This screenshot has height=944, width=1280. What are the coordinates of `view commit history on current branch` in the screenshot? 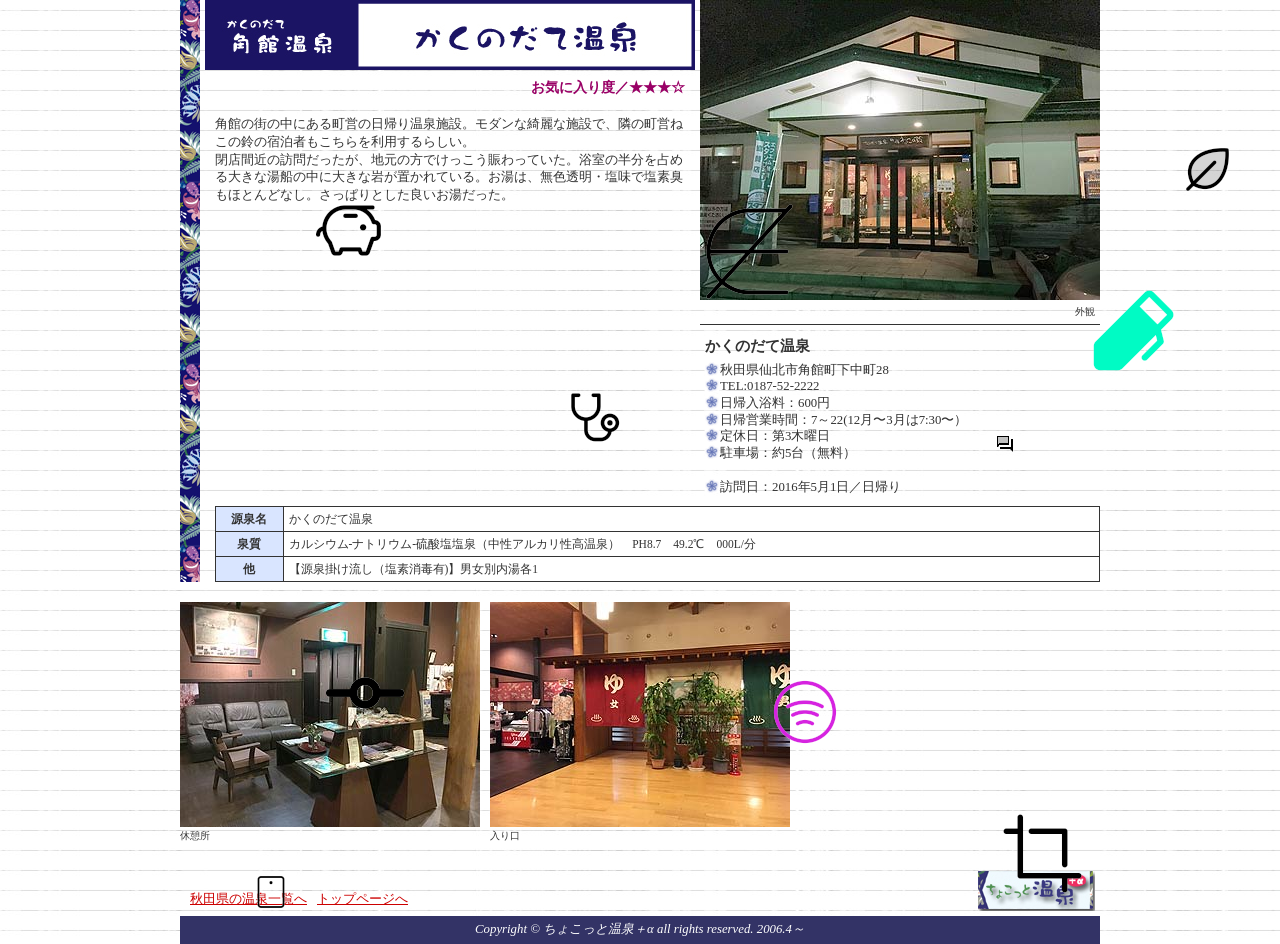 It's located at (365, 693).